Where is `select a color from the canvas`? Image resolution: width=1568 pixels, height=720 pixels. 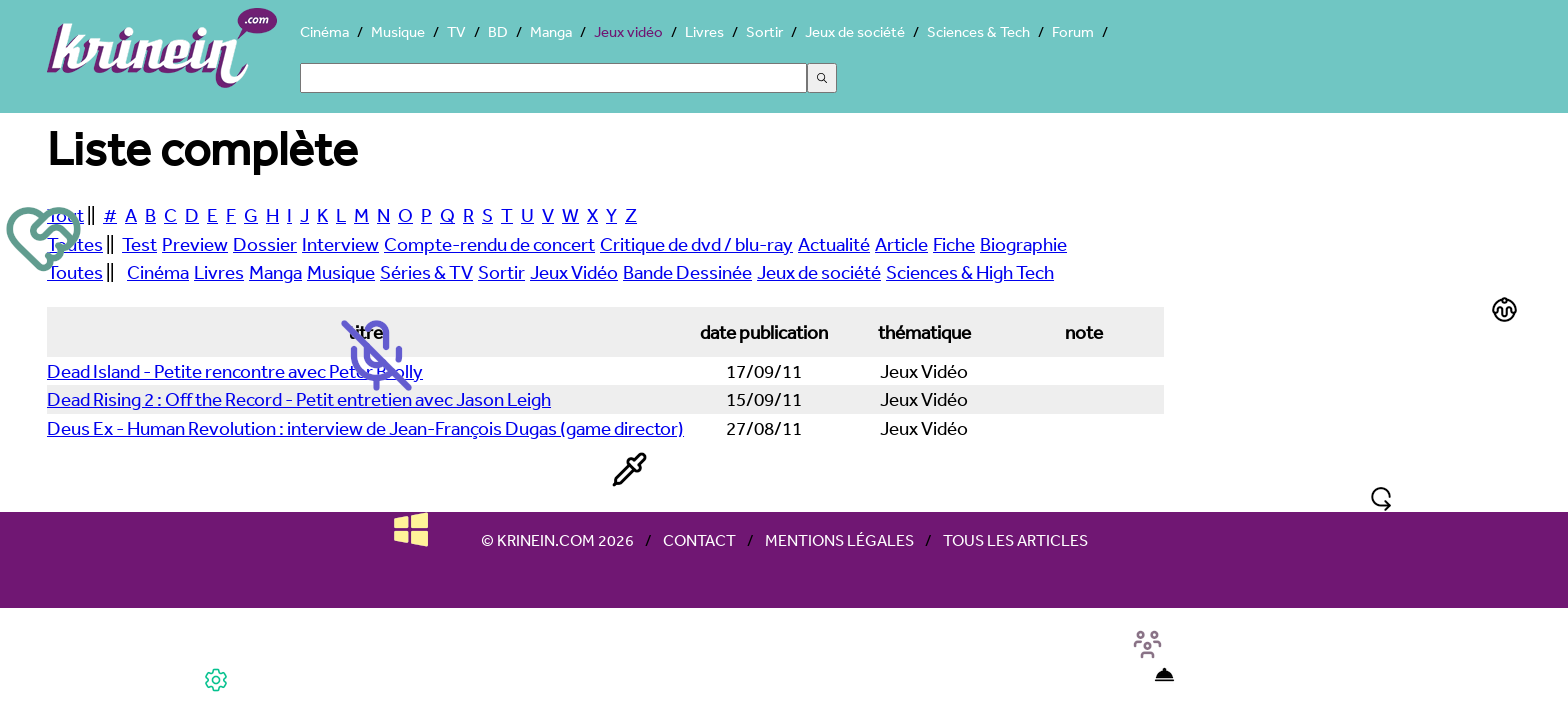 select a color from the canvas is located at coordinates (629, 469).